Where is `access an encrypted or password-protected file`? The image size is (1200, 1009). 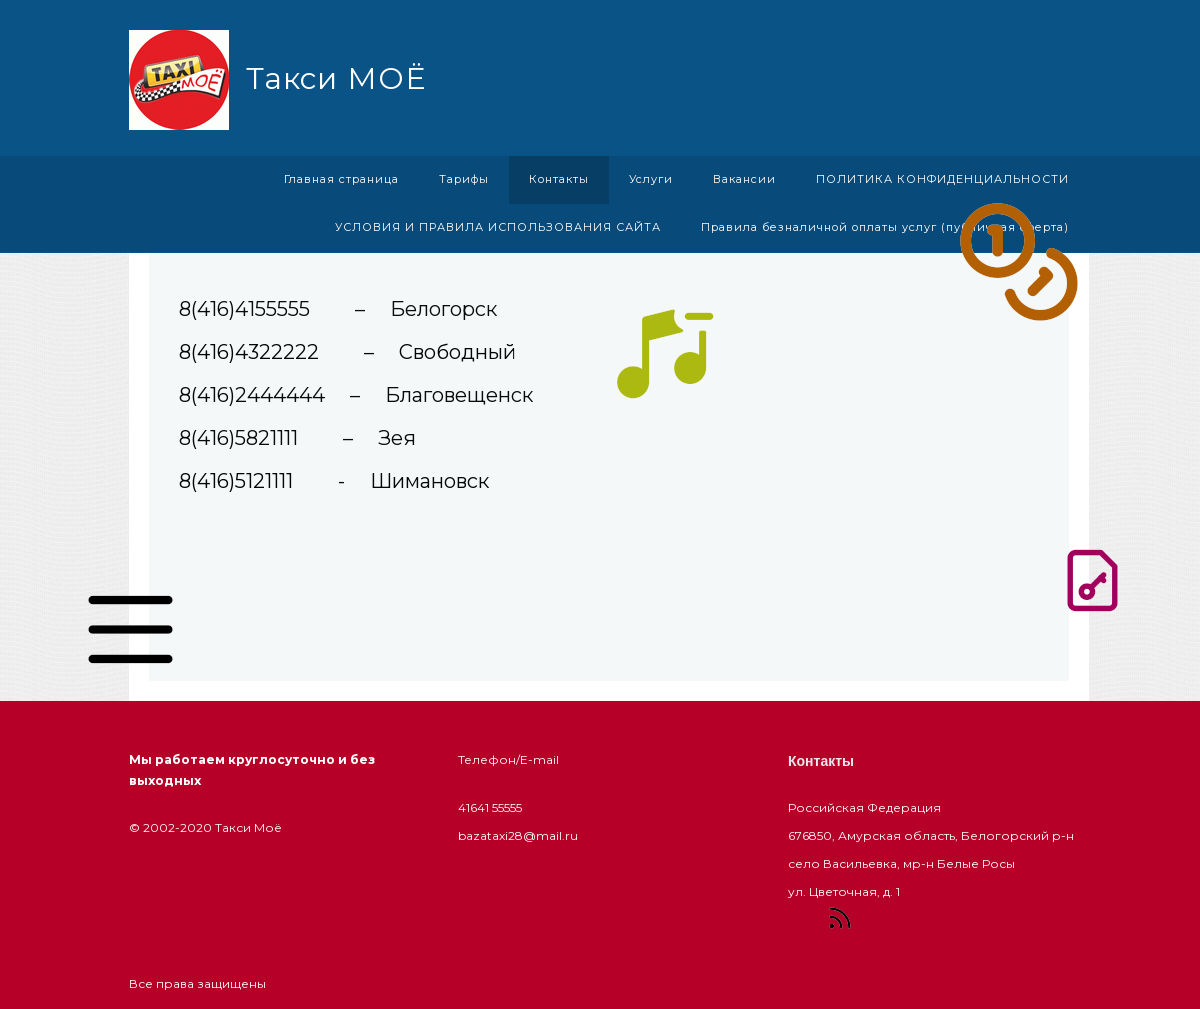 access an encrypted or password-protected file is located at coordinates (1092, 580).